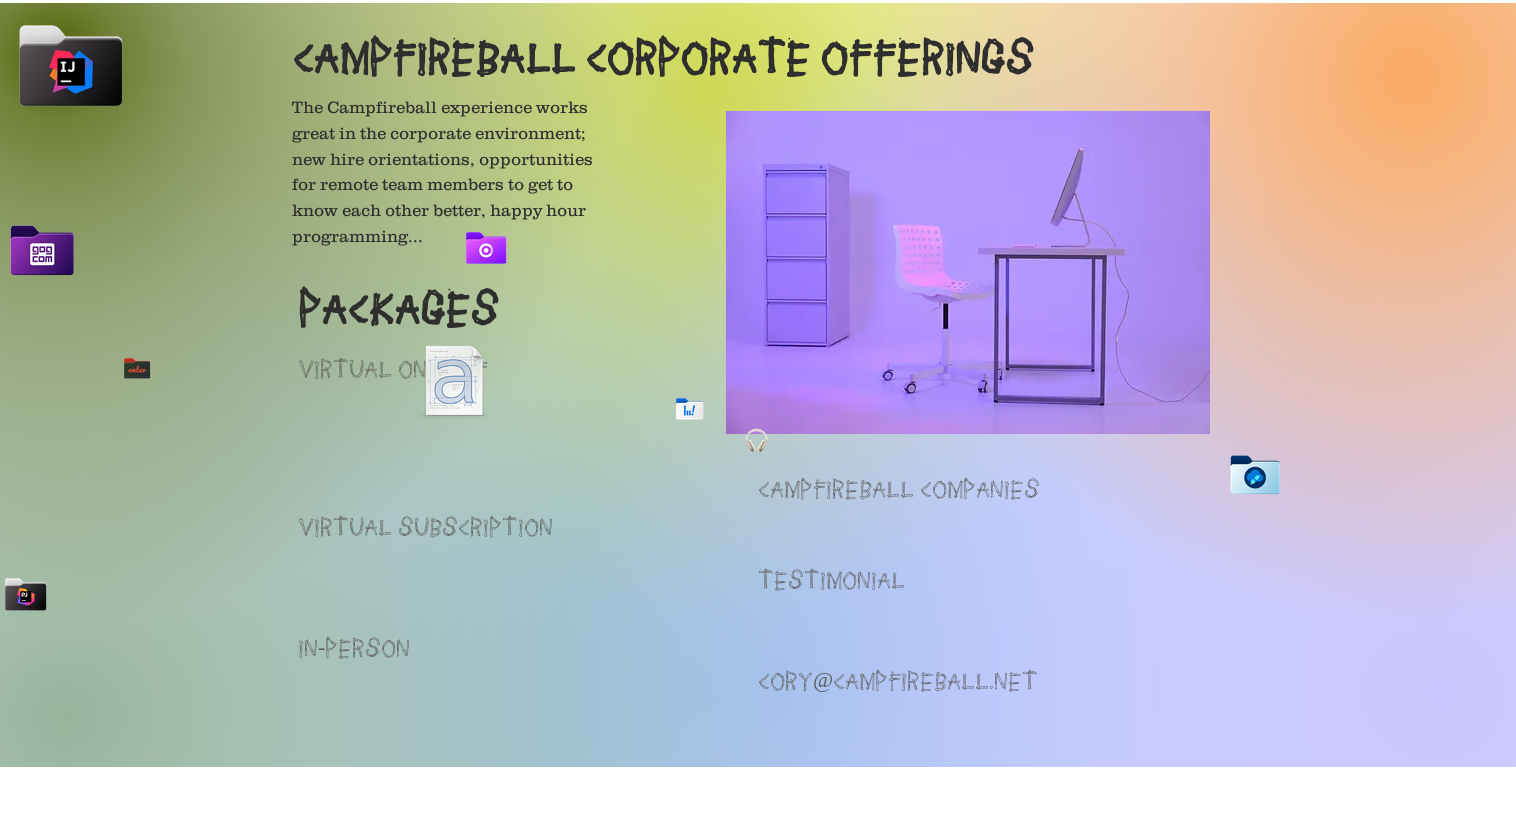 Image resolution: width=1516 pixels, height=818 pixels. I want to click on open microsoft iot plug and play folder, so click(1255, 476).